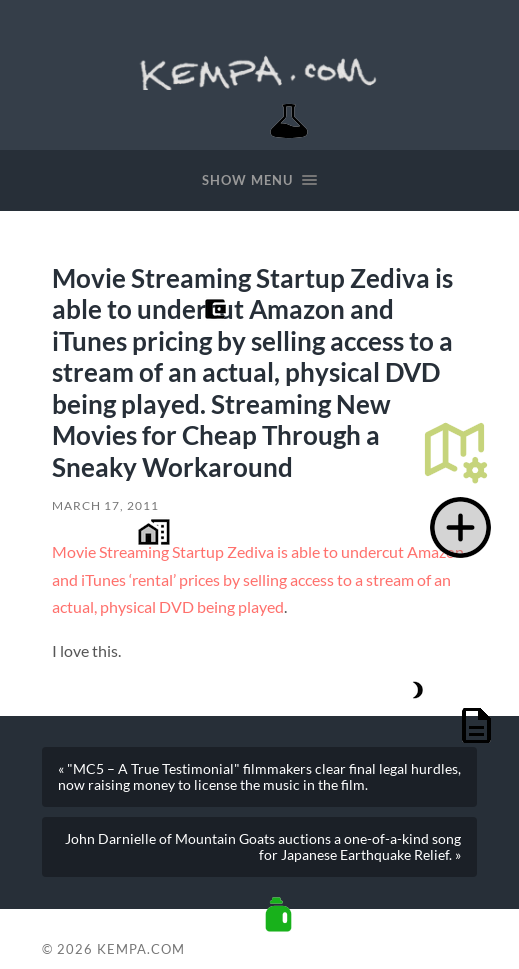 Image resolution: width=519 pixels, height=969 pixels. Describe the element at coordinates (476, 725) in the screenshot. I see `view document details` at that location.